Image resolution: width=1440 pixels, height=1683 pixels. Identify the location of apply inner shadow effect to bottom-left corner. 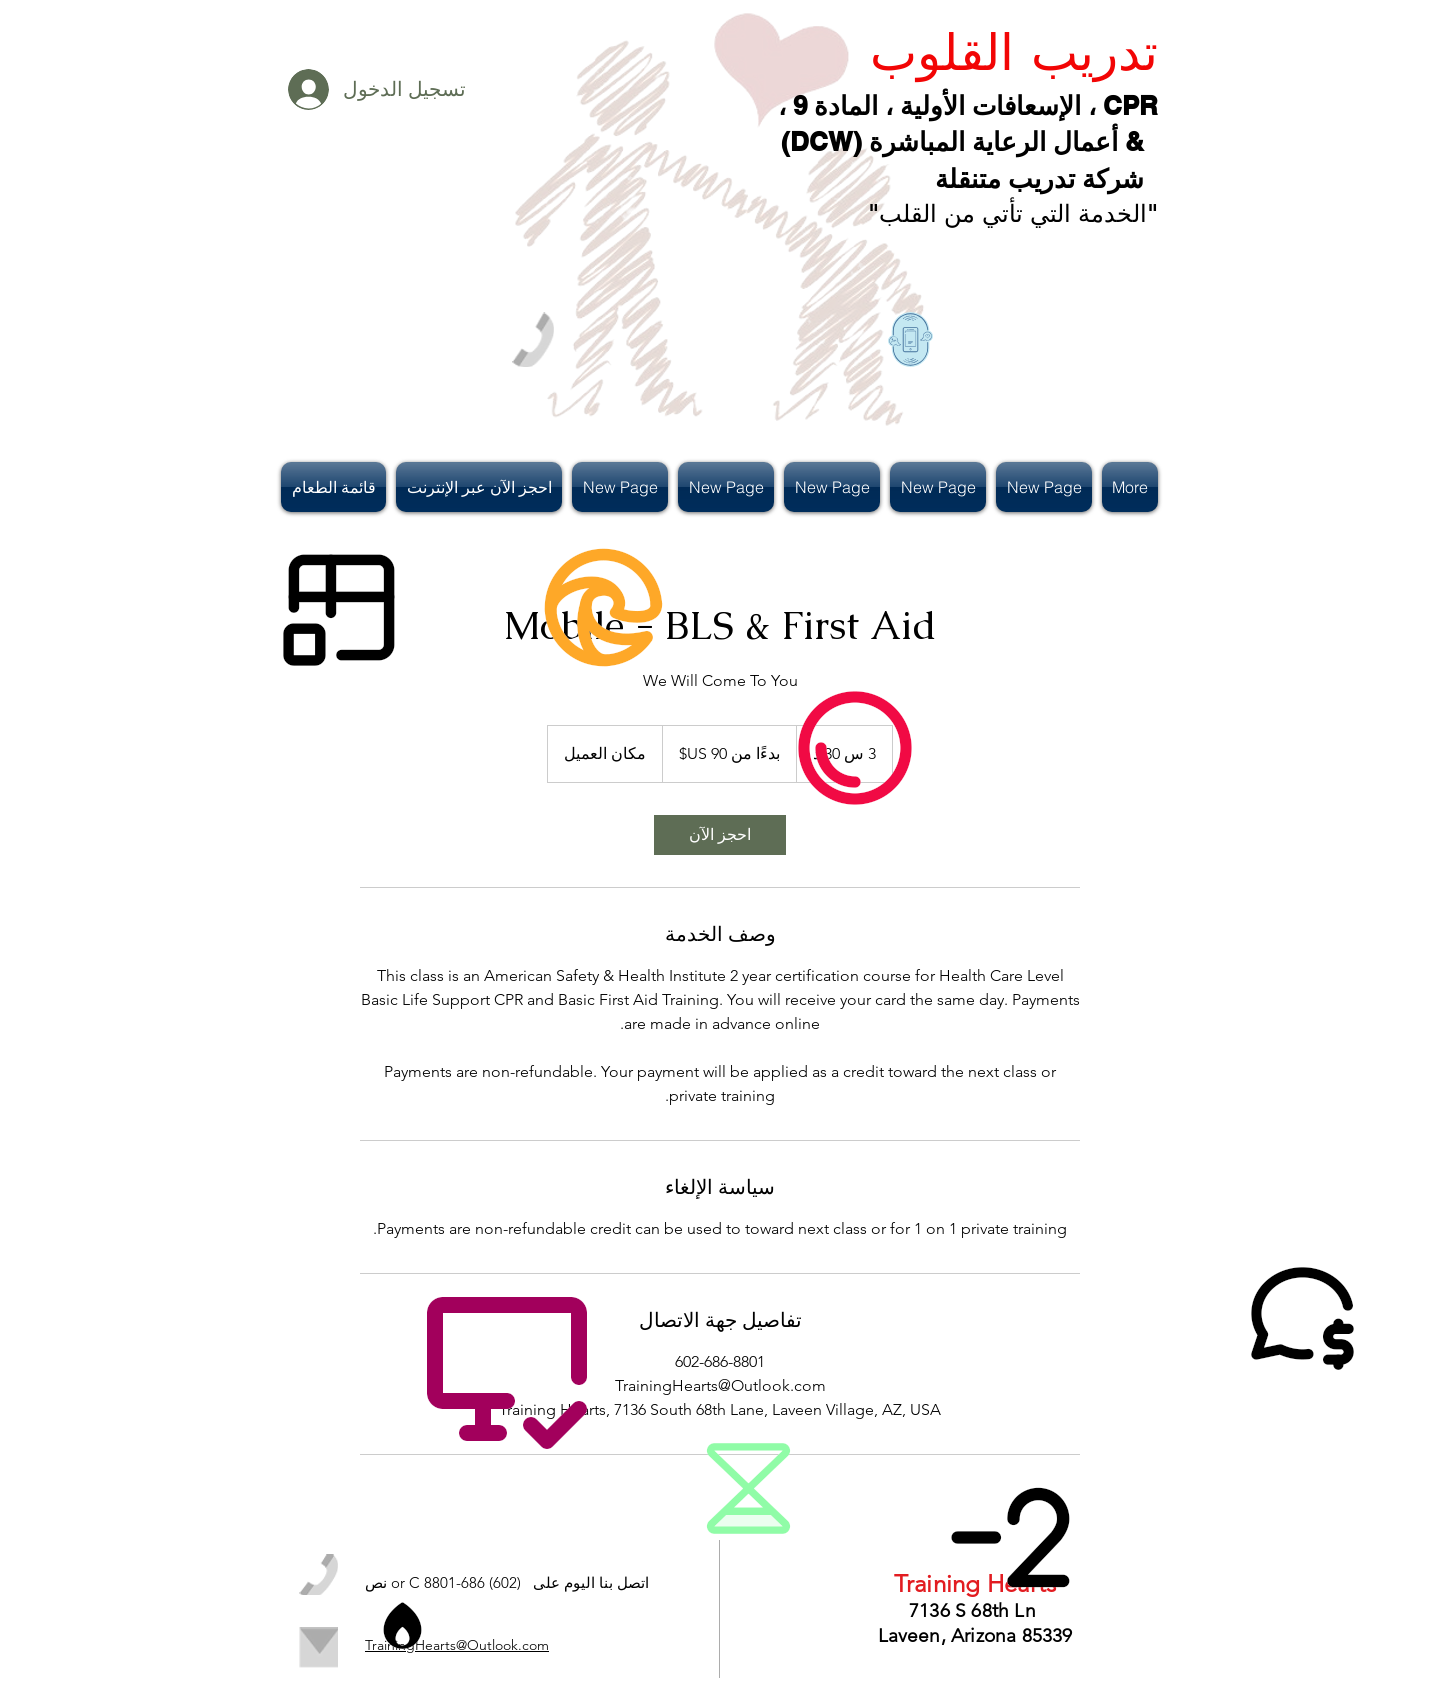
(855, 748).